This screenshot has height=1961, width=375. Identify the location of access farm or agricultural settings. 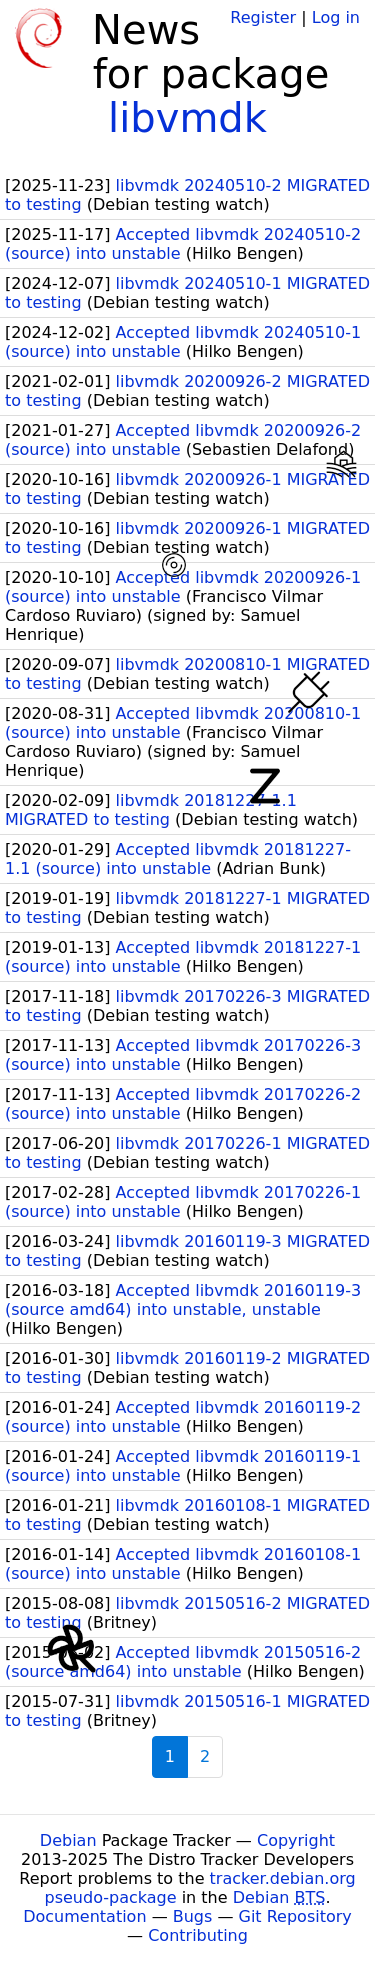
(341, 464).